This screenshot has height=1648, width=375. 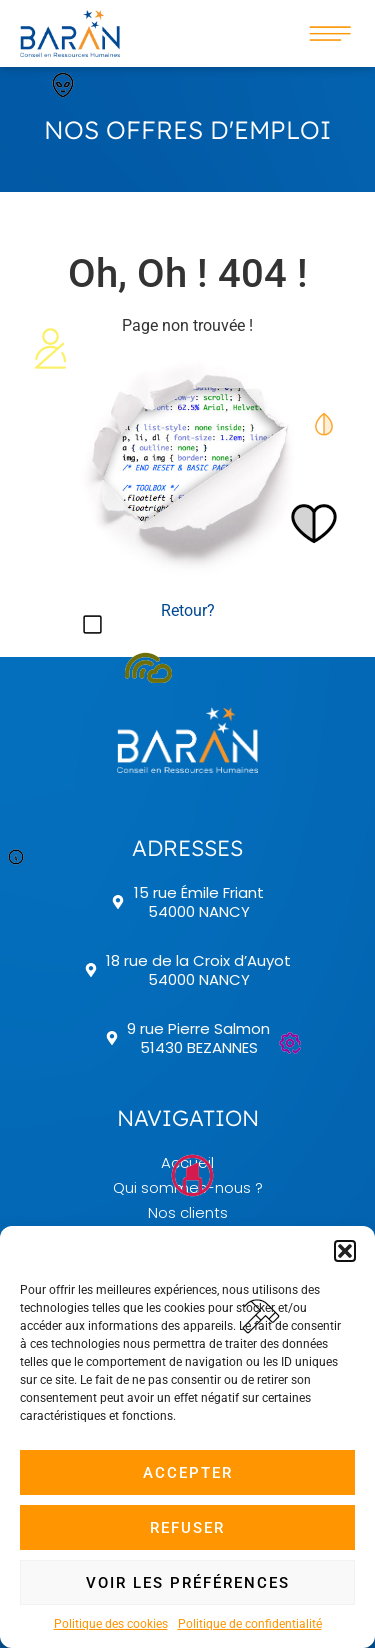 I want to click on stop media playback, so click(x=92, y=624).